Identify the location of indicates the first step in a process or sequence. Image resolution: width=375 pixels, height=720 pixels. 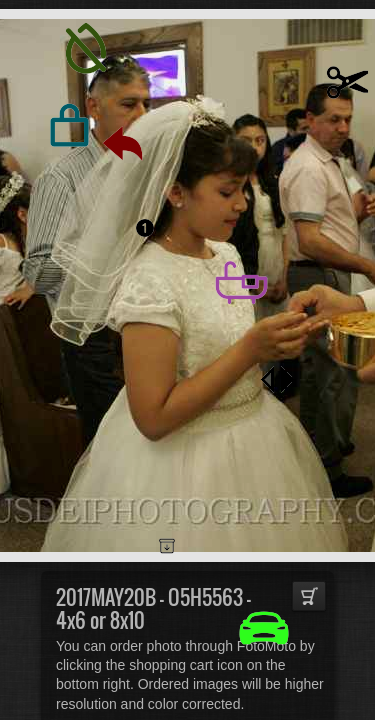
(145, 228).